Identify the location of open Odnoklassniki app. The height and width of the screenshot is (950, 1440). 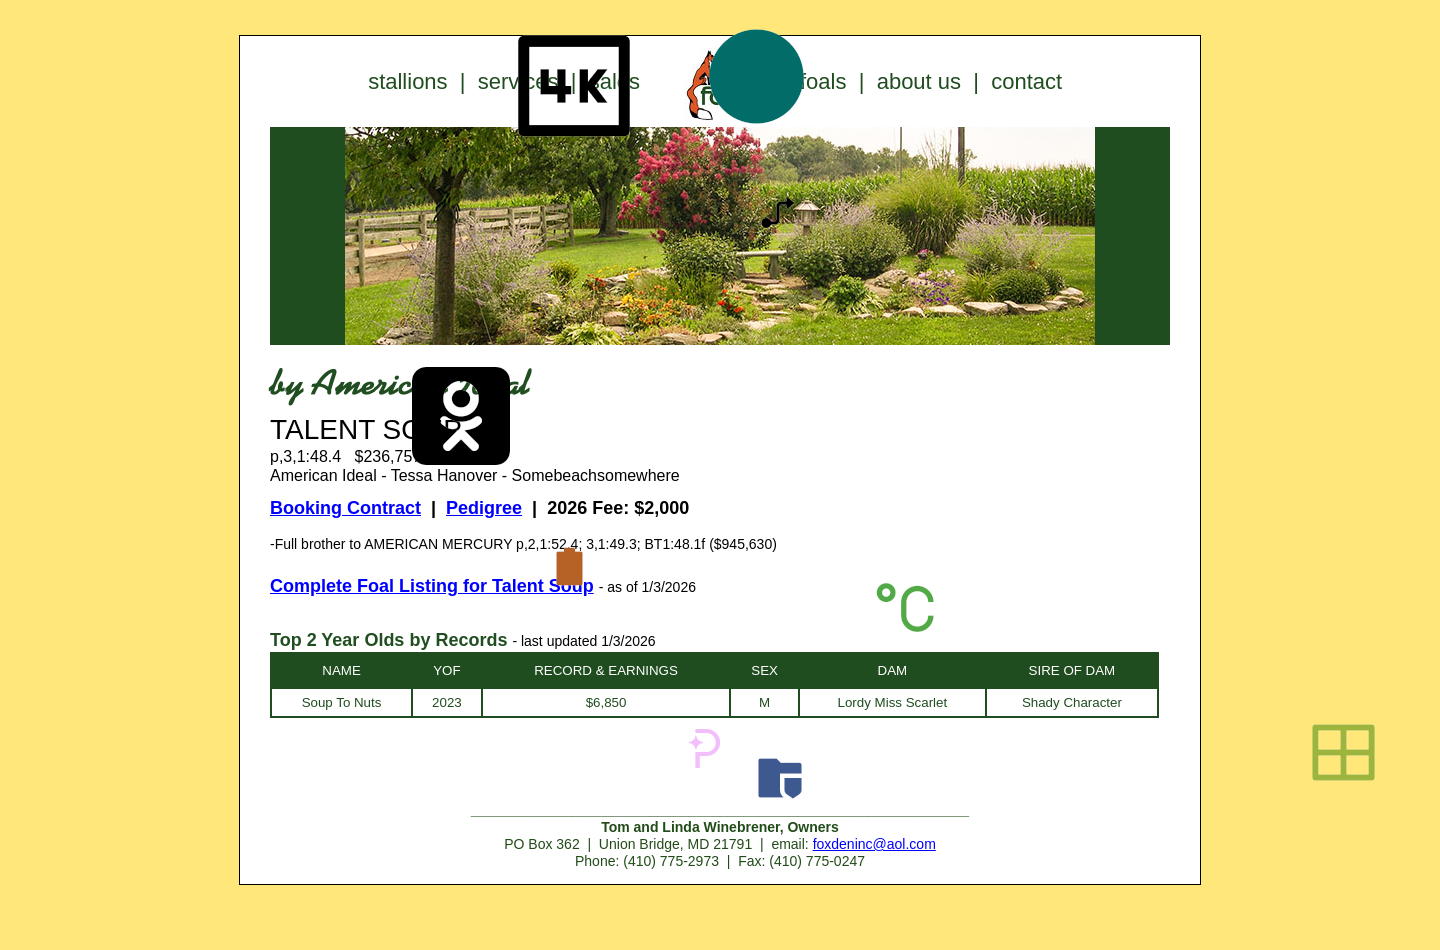
(461, 416).